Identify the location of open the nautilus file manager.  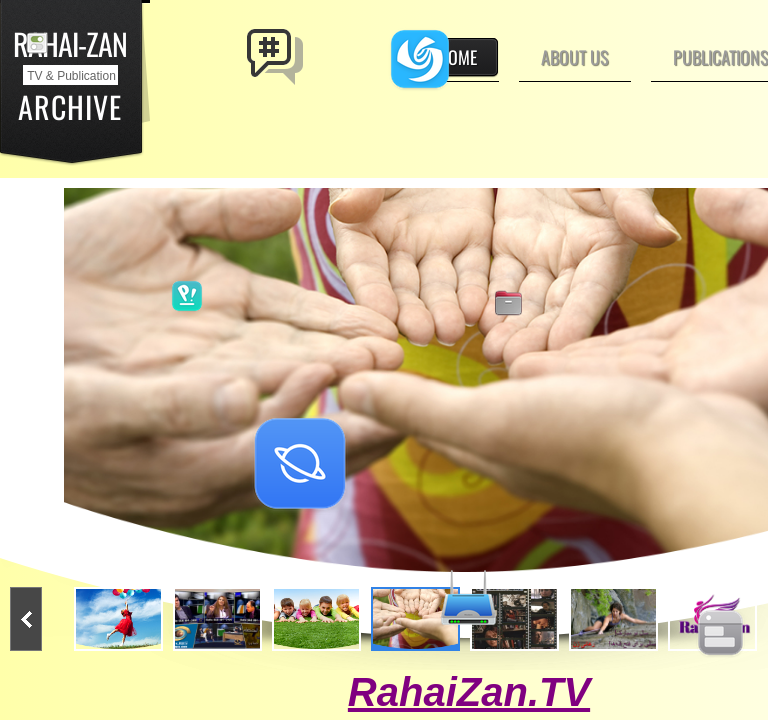
(508, 302).